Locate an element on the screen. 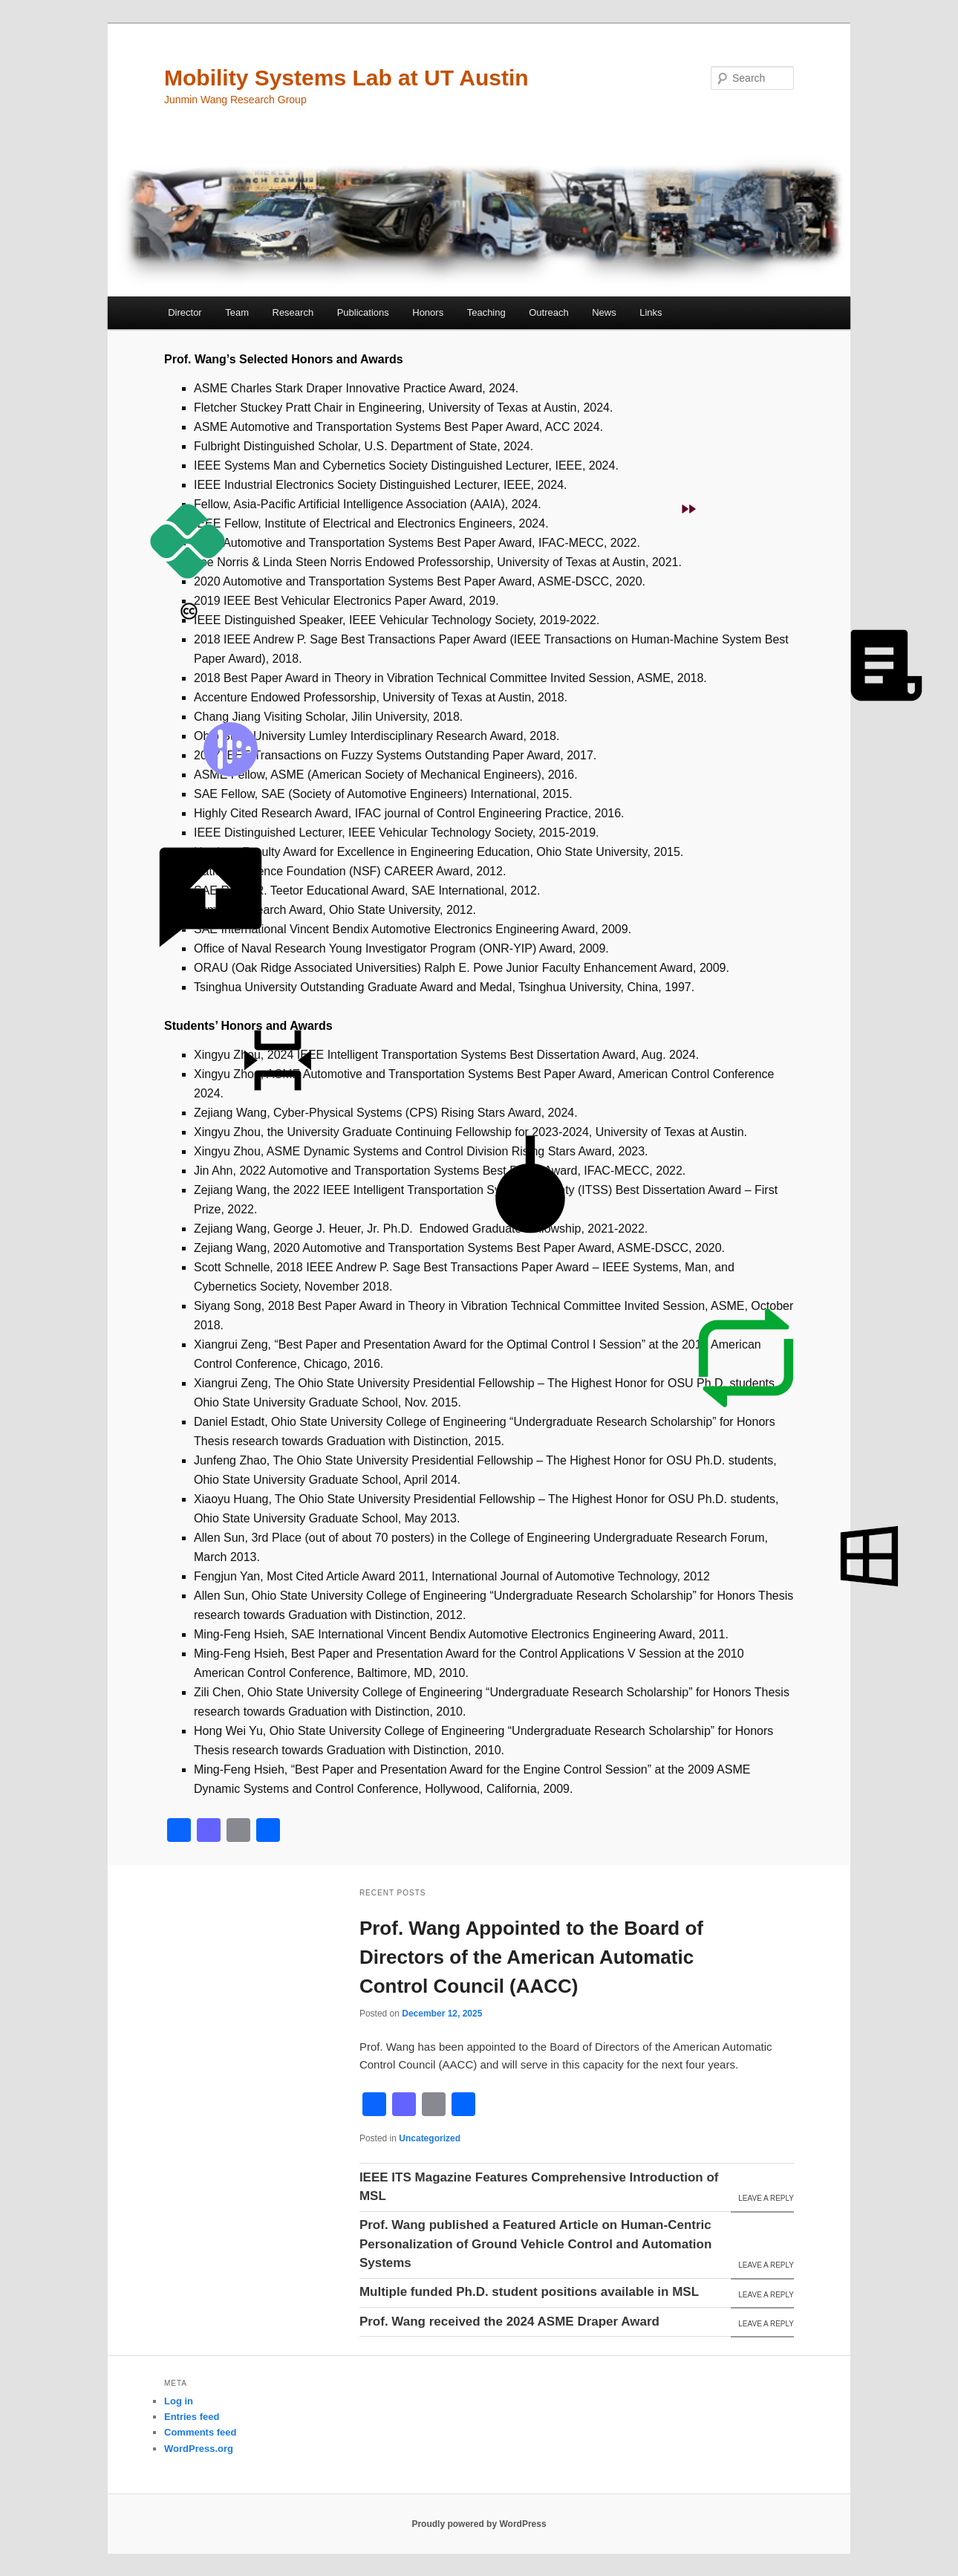 This screenshot has width=958, height=2576. pay with pix instant payment is located at coordinates (187, 541).